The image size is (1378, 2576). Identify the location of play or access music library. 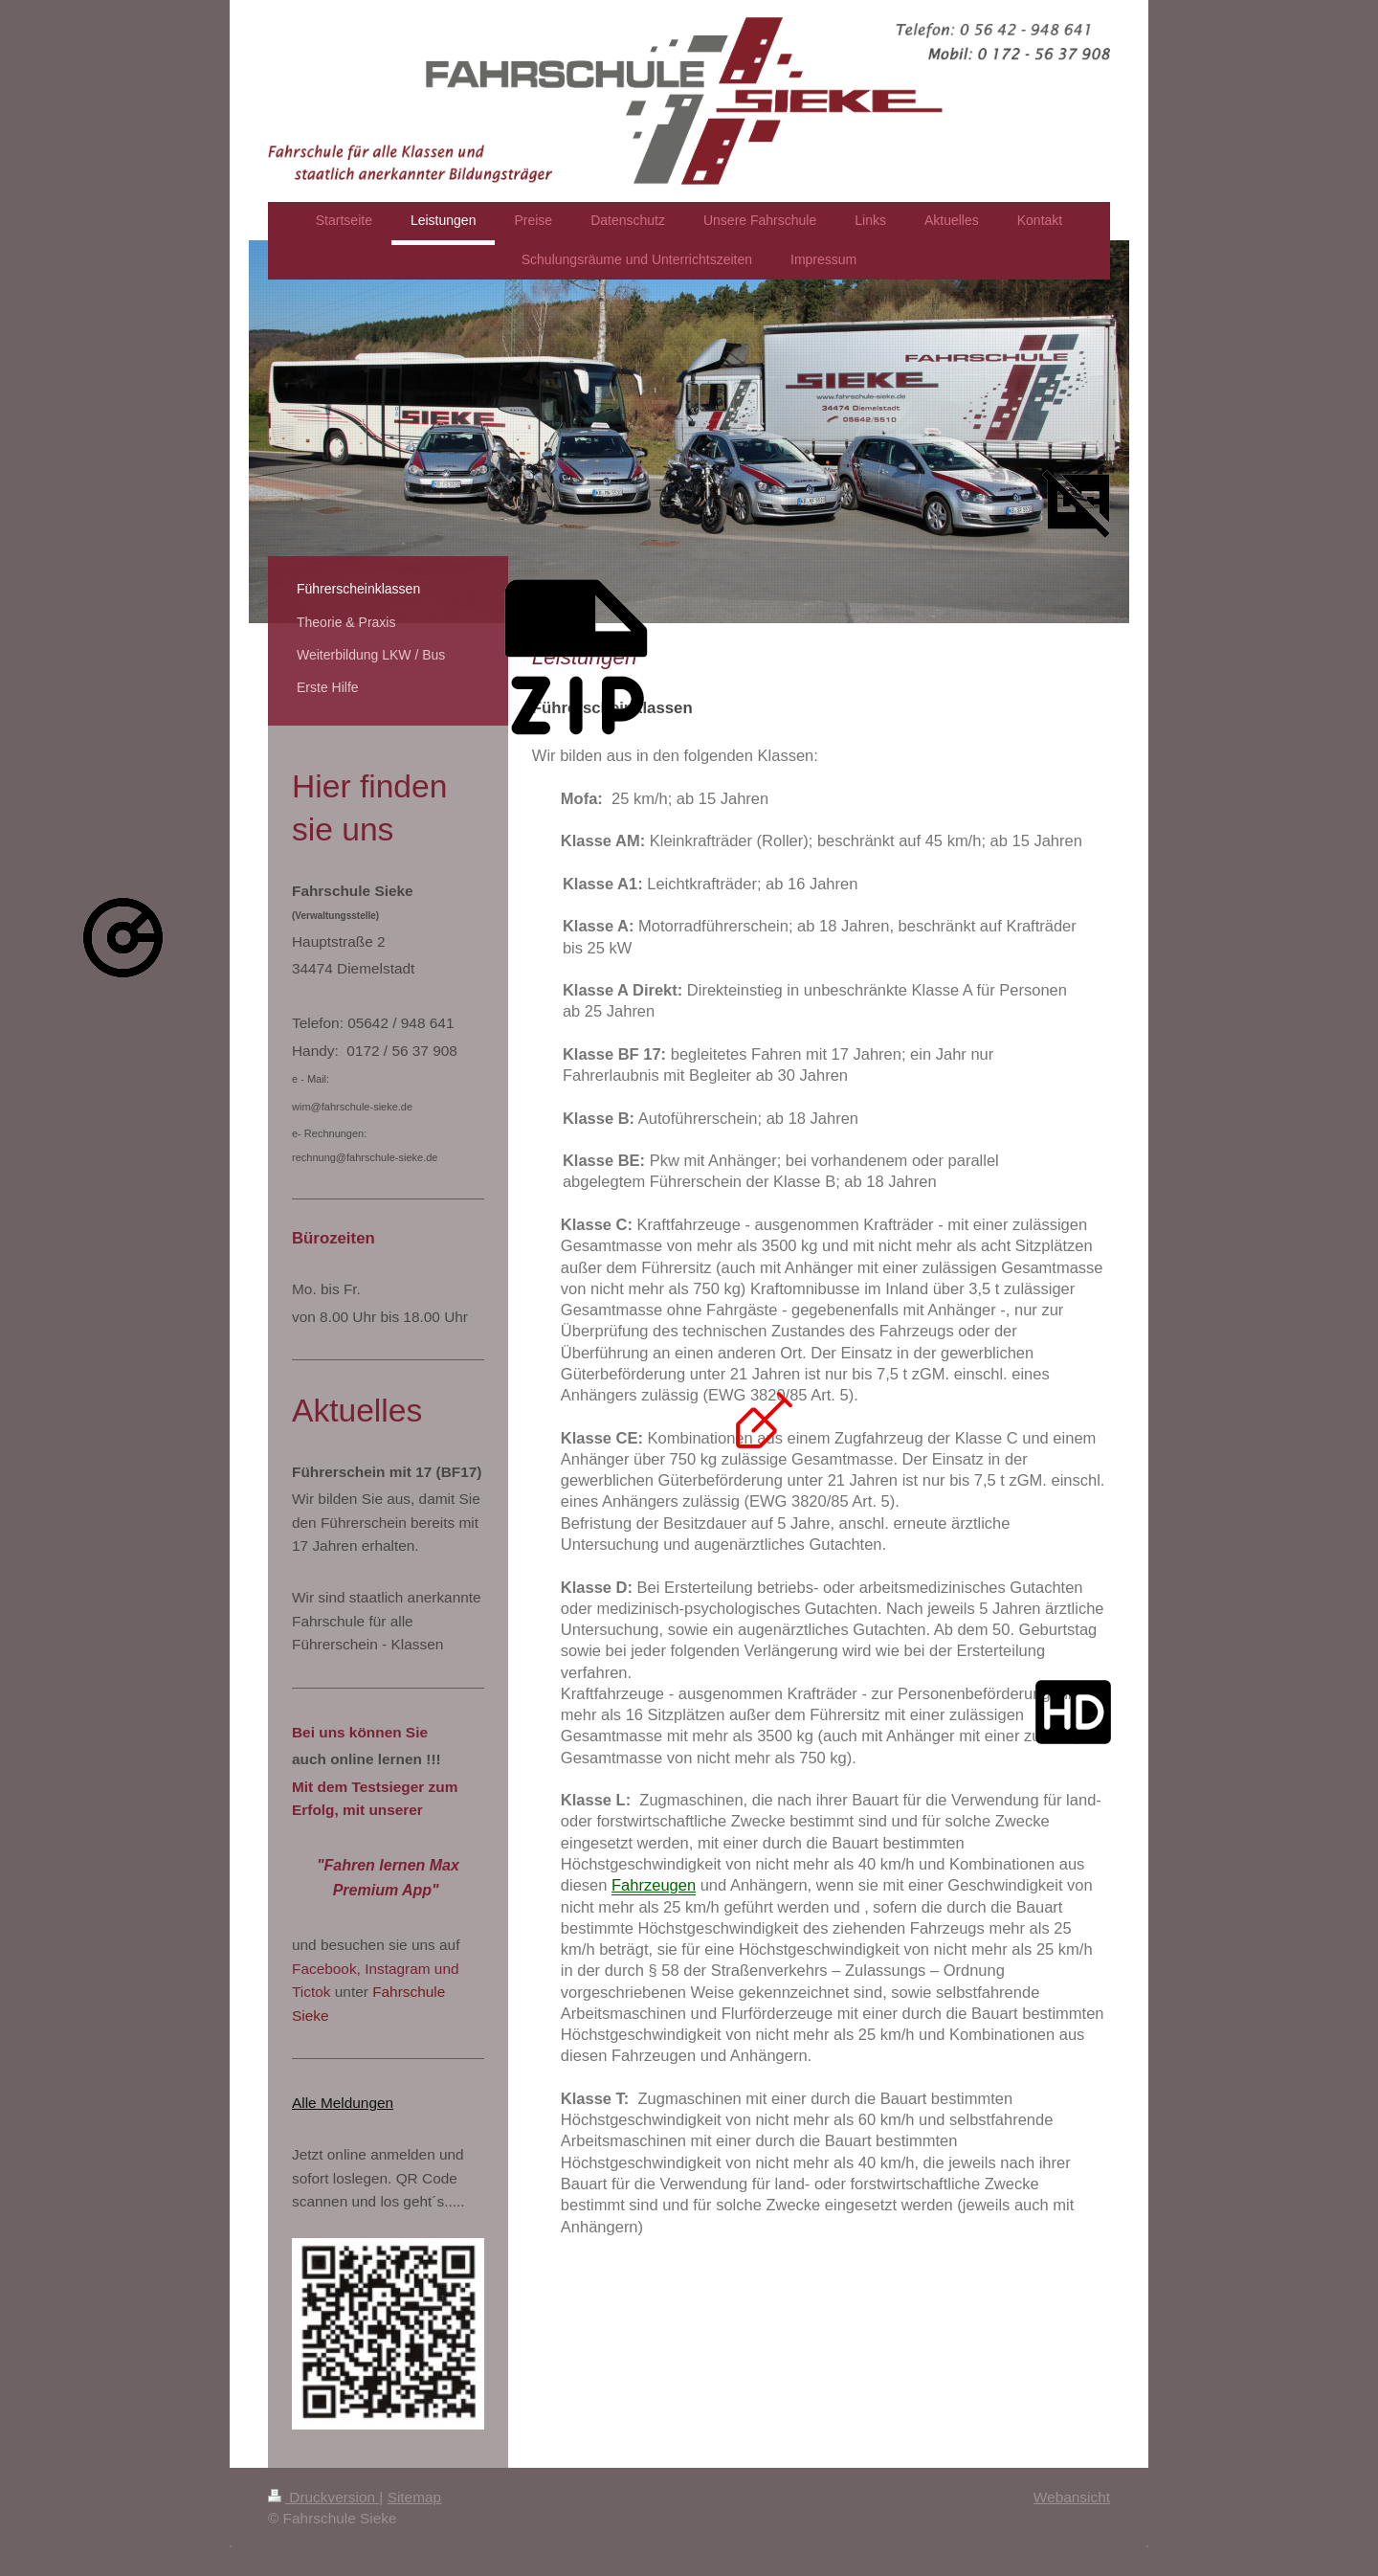
(122, 937).